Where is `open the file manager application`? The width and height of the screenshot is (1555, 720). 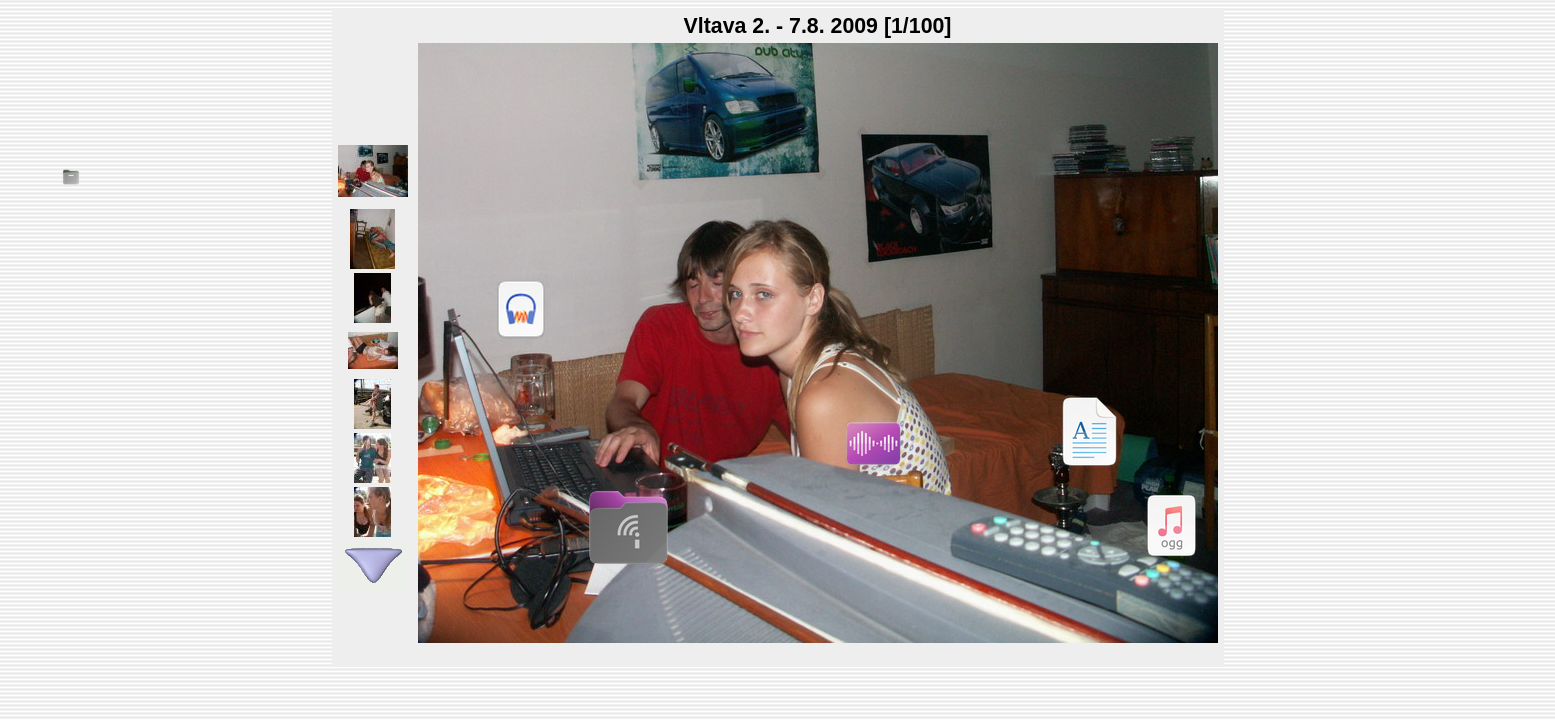 open the file manager application is located at coordinates (71, 177).